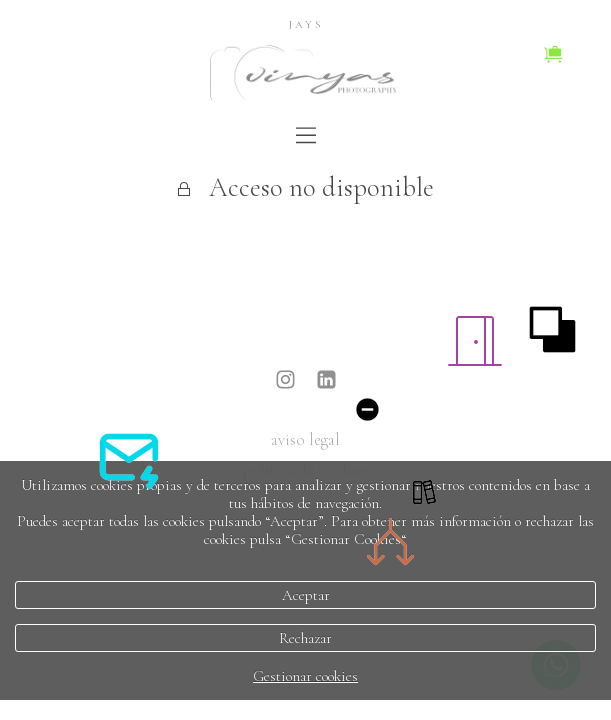  I want to click on log out or exit the application, so click(475, 341).